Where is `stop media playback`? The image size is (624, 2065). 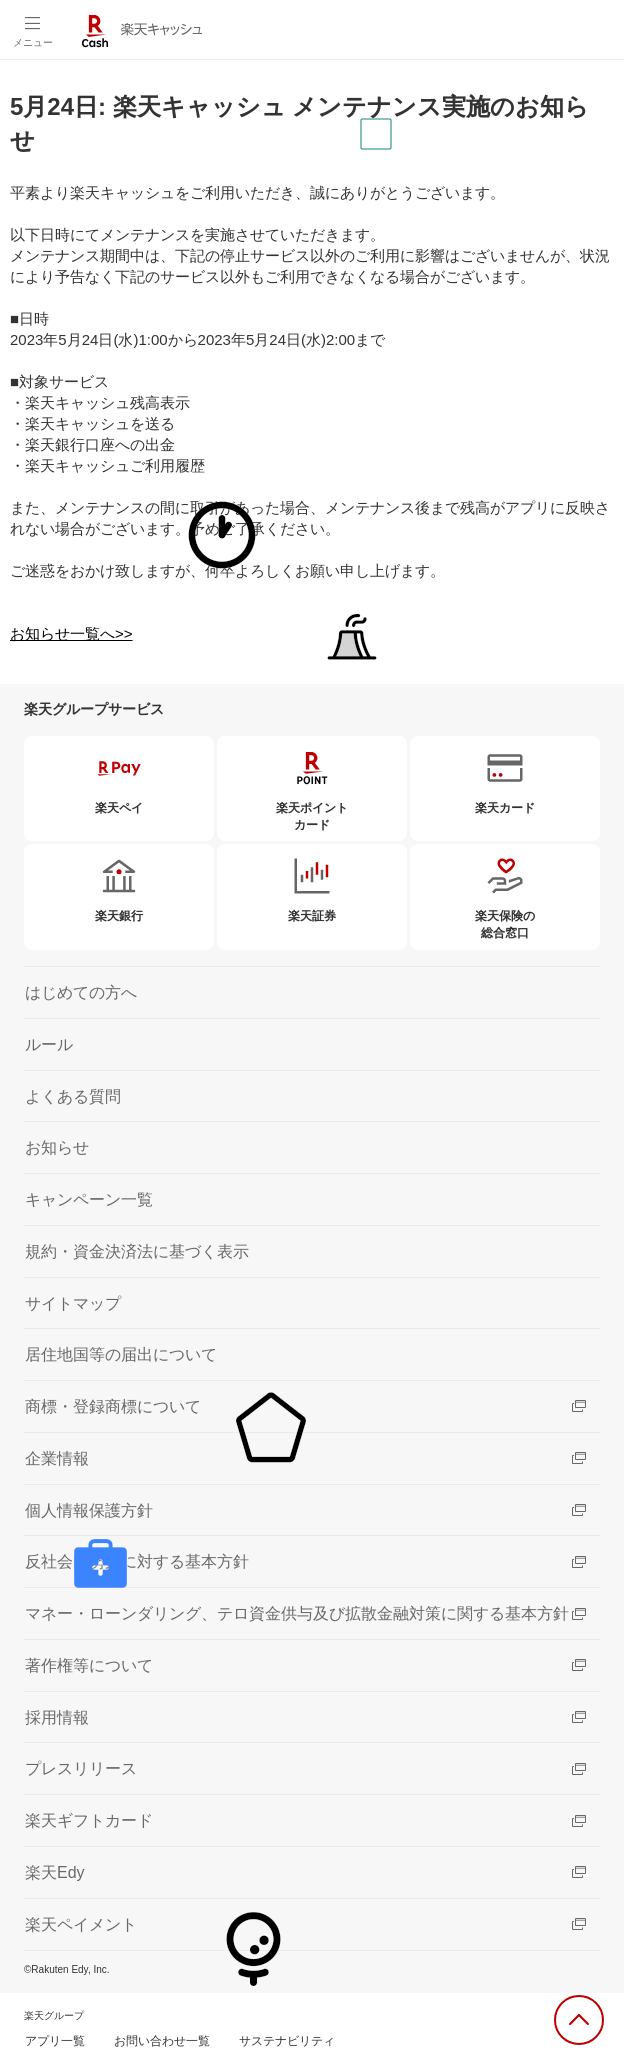
stop media playback is located at coordinates (376, 134).